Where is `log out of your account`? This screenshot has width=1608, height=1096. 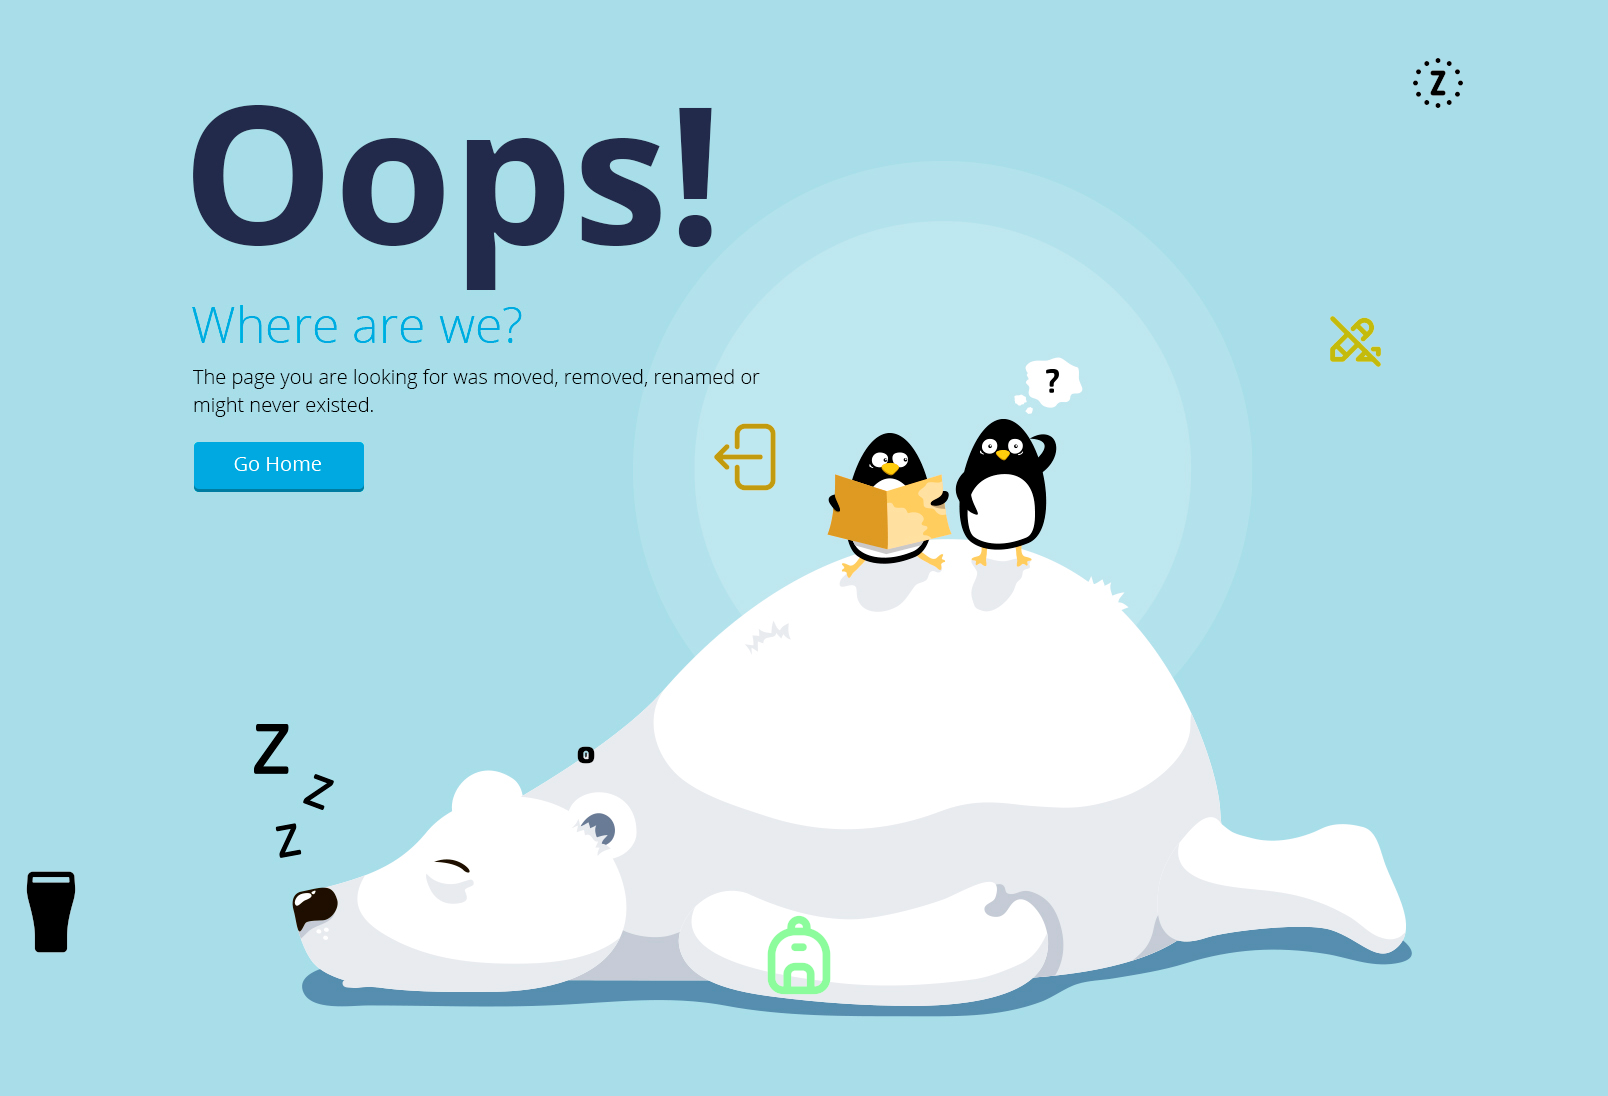 log out of your account is located at coordinates (750, 457).